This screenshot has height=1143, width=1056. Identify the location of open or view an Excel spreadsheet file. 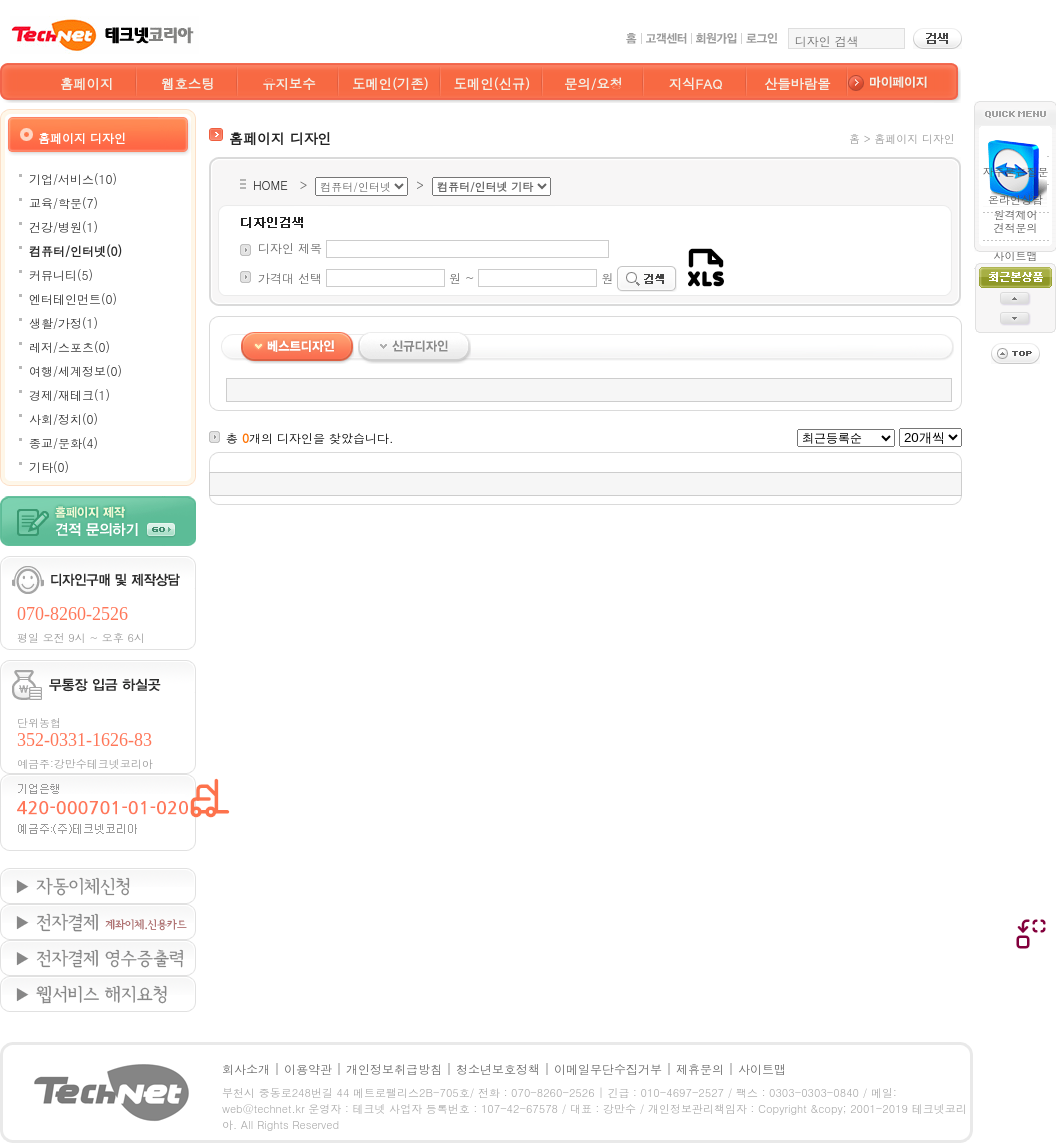
(706, 269).